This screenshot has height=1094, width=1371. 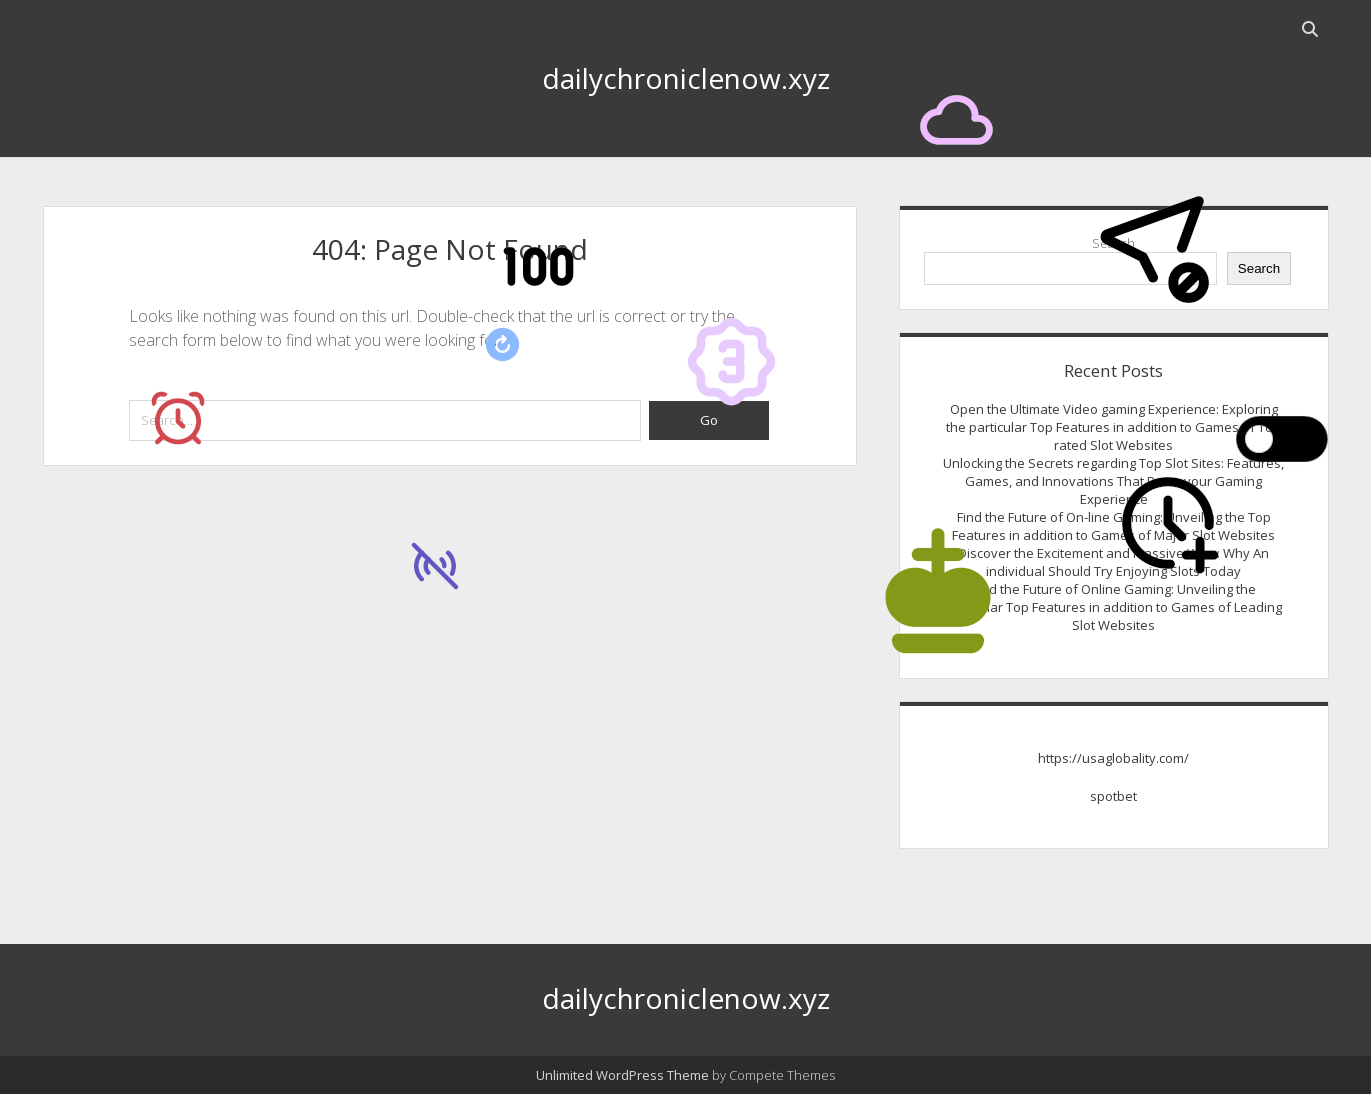 I want to click on toggle switch in off position, so click(x=1282, y=439).